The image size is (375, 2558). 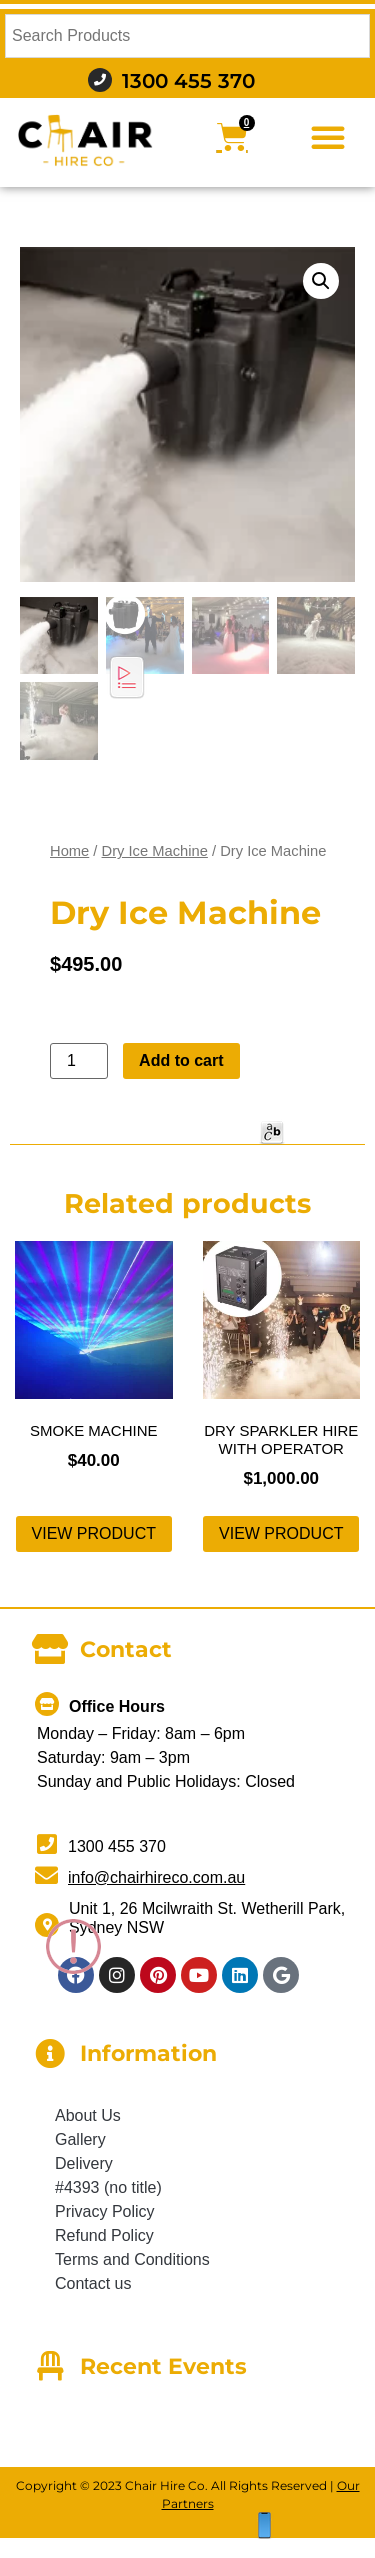 I want to click on connect to or manage your iPhone, so click(x=264, y=2525).